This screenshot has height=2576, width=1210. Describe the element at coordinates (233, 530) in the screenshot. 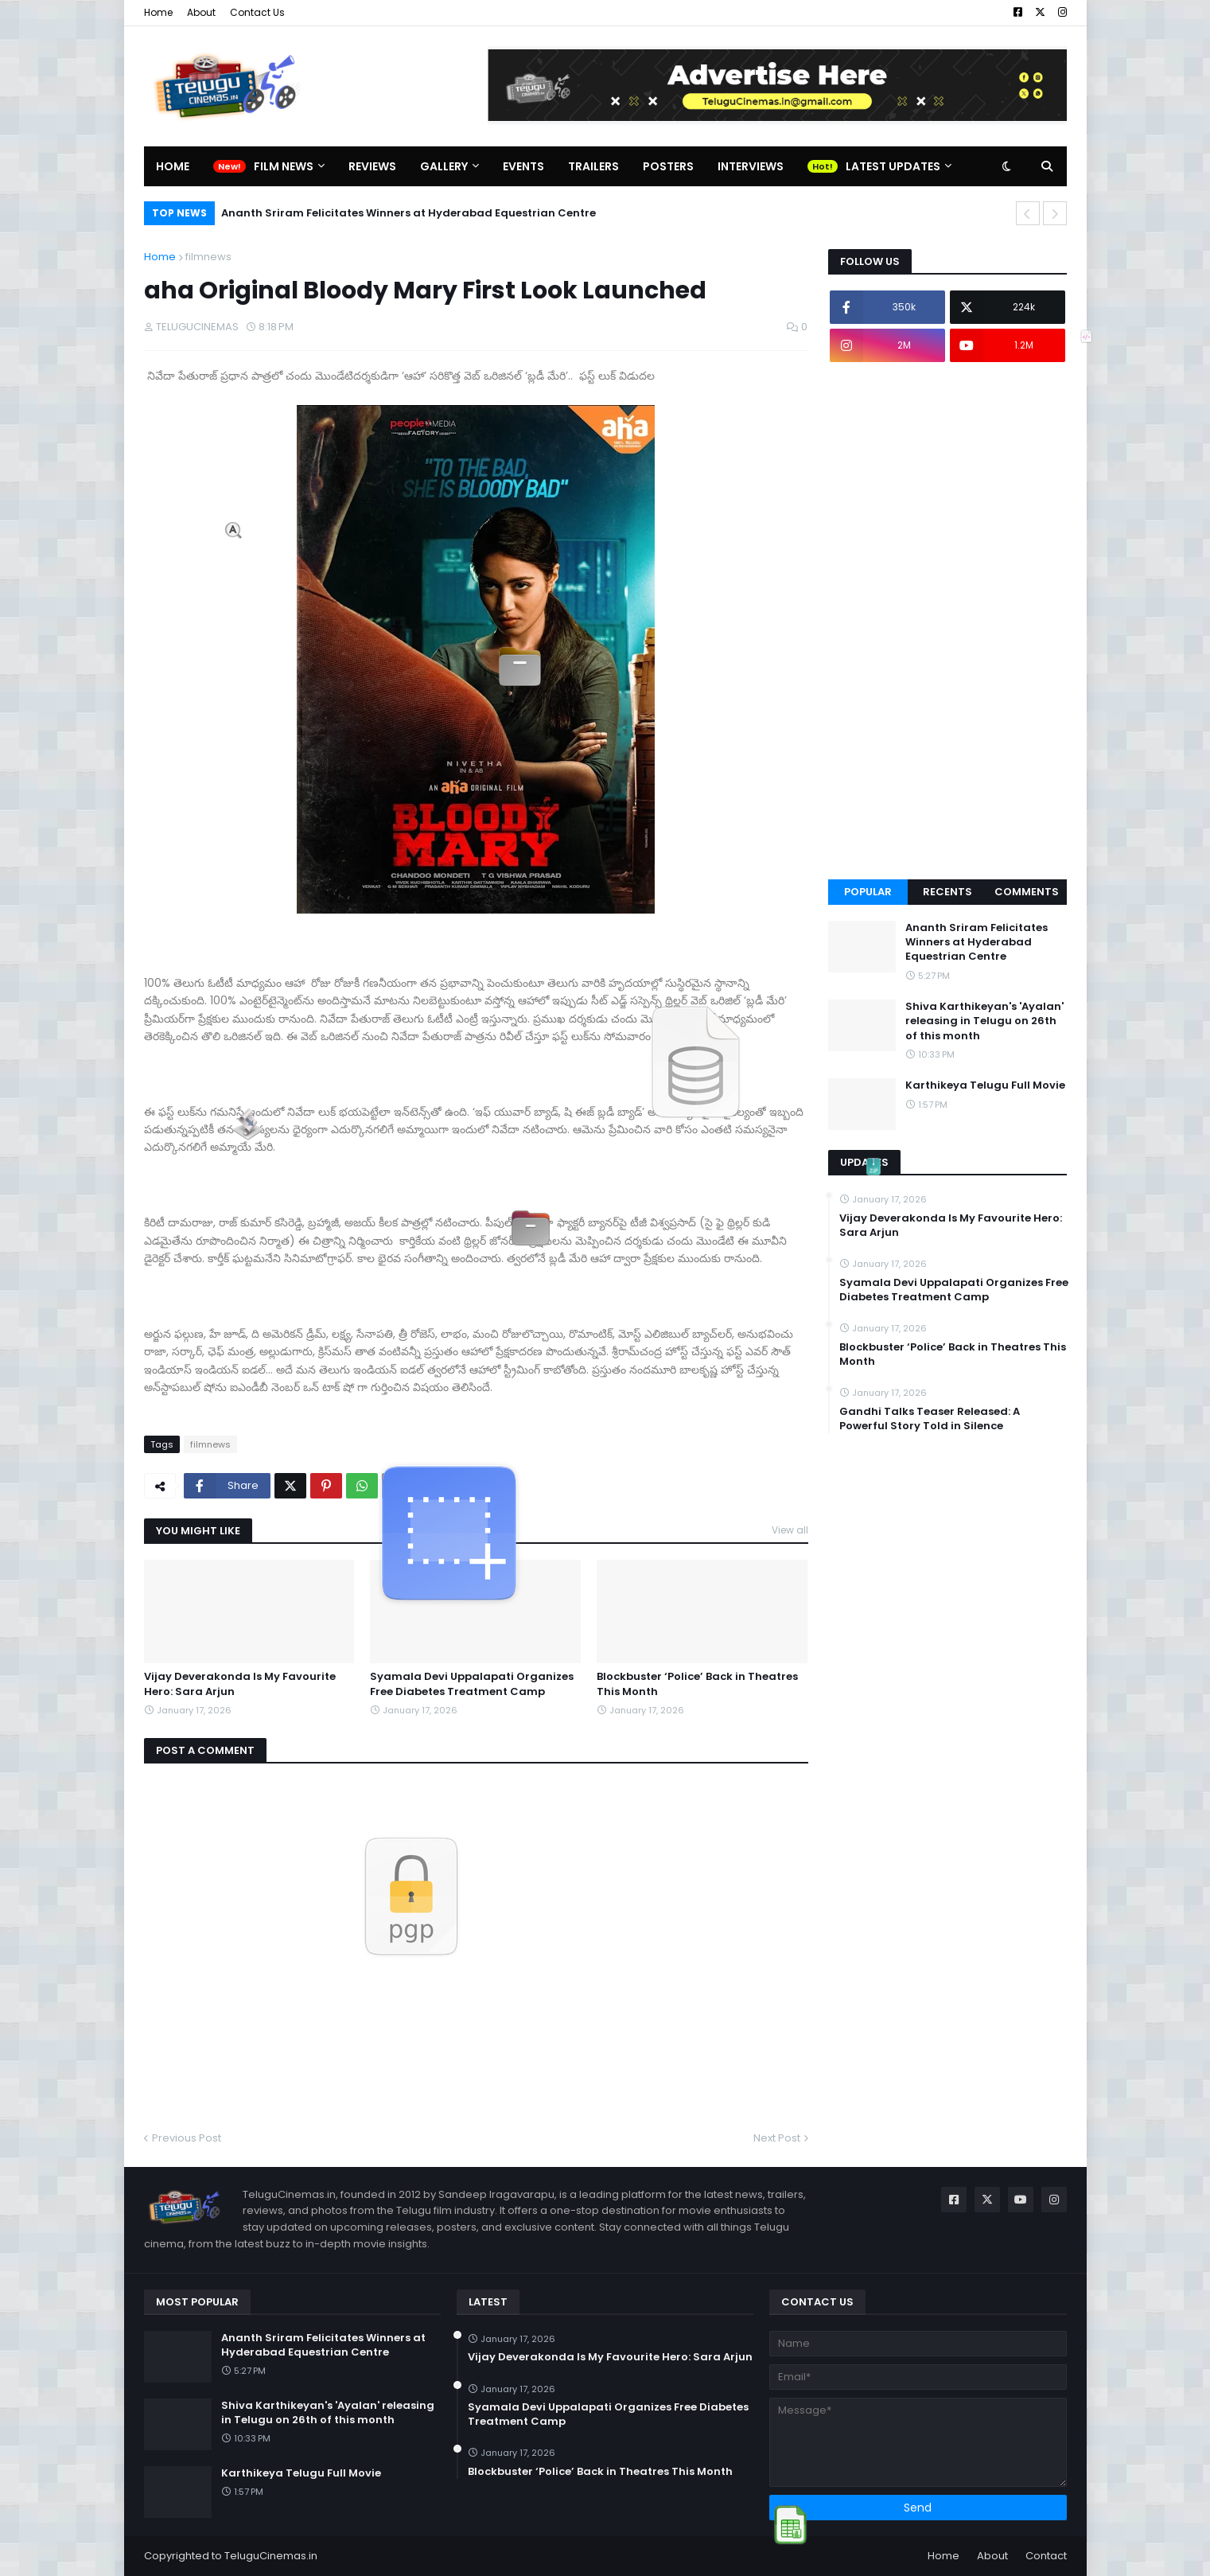

I see `search within the current project` at that location.